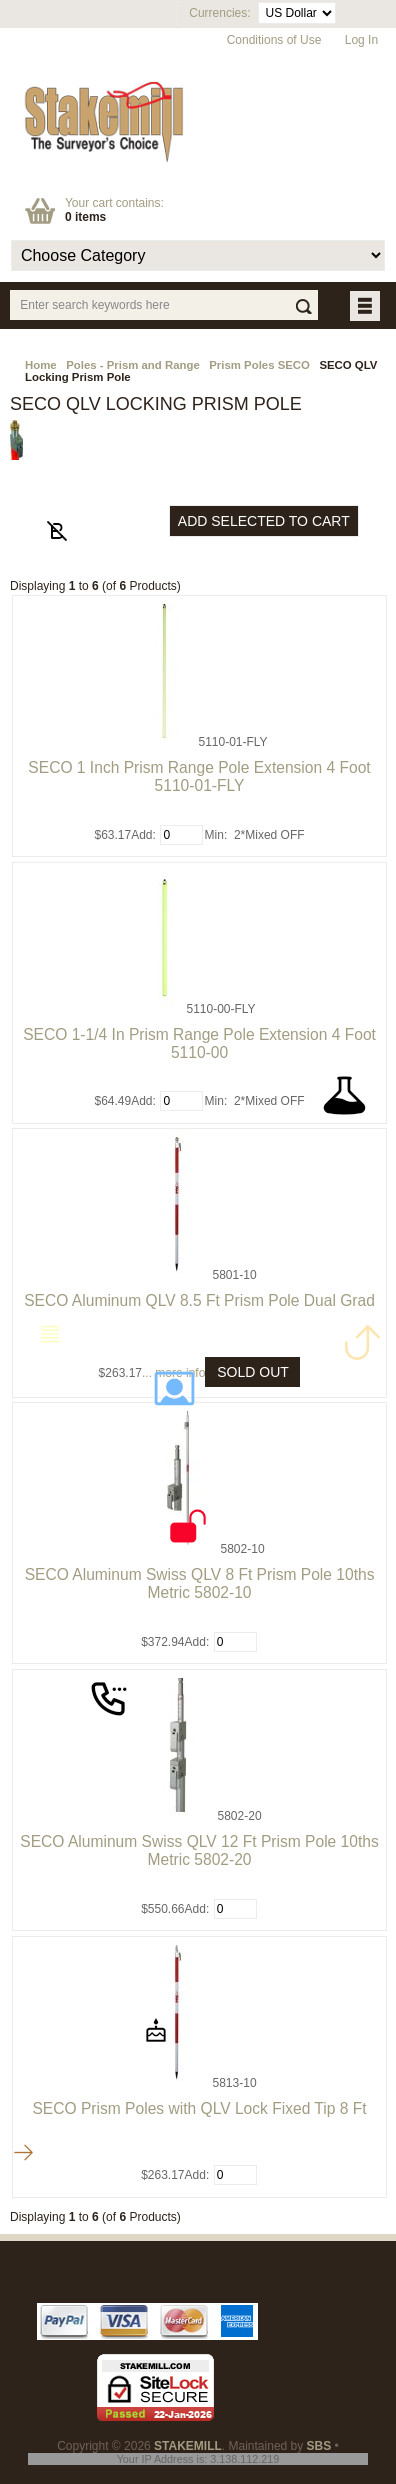  I want to click on unlocked or unsecured state, so click(188, 1526).